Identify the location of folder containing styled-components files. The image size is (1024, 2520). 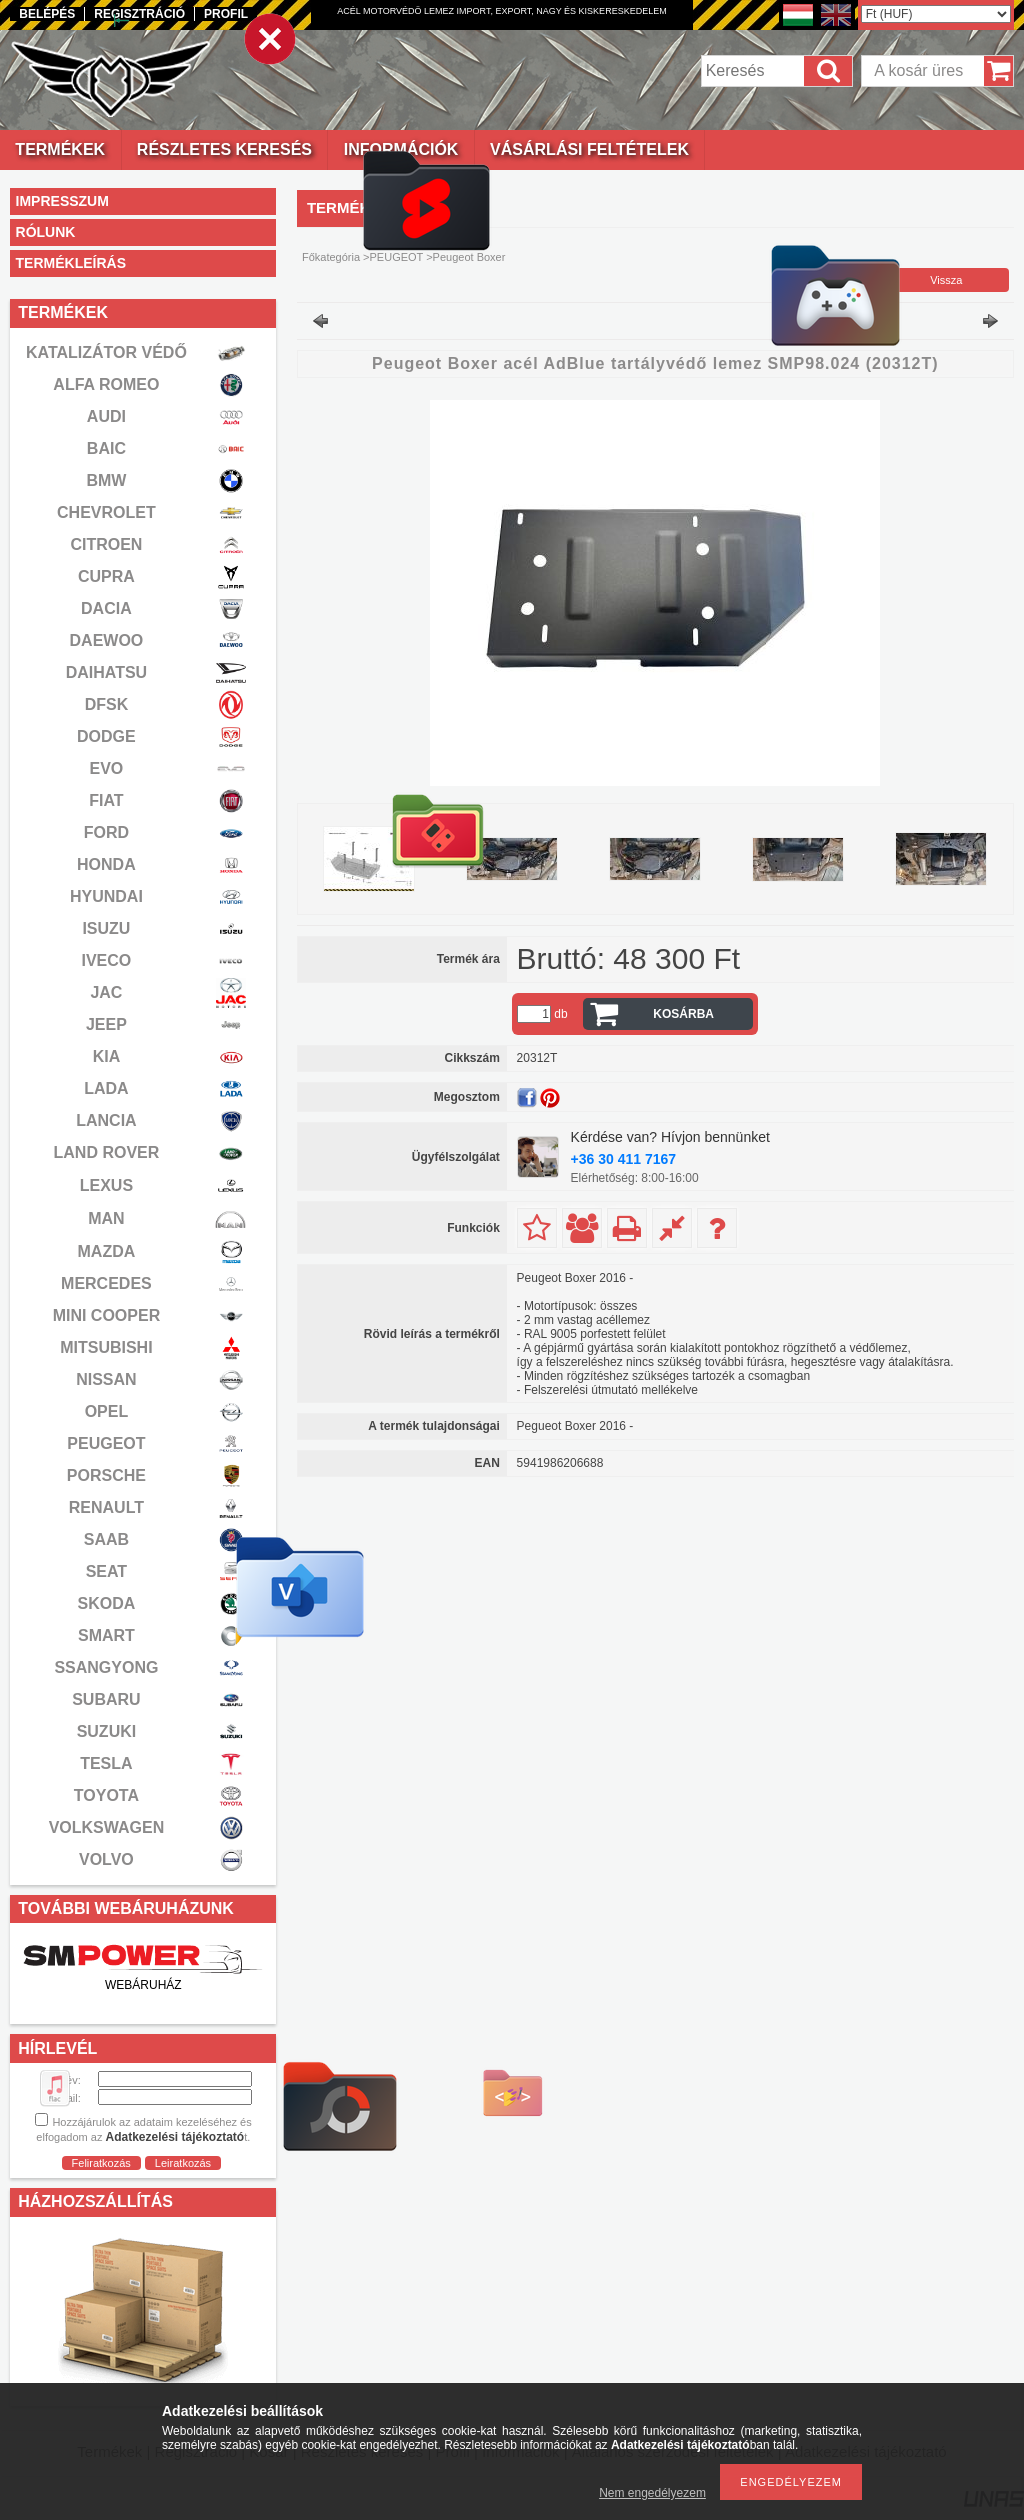
(512, 2094).